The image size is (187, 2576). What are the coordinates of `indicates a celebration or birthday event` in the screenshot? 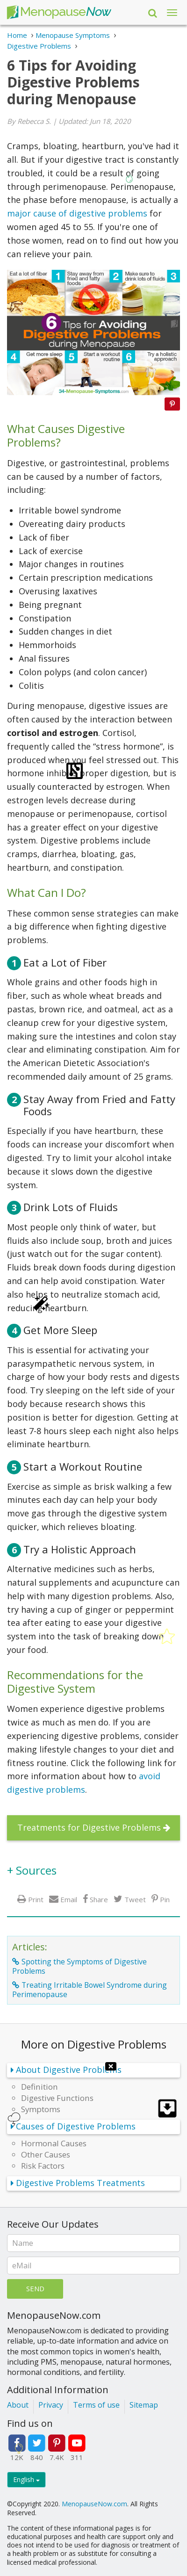 It's located at (19, 2448).